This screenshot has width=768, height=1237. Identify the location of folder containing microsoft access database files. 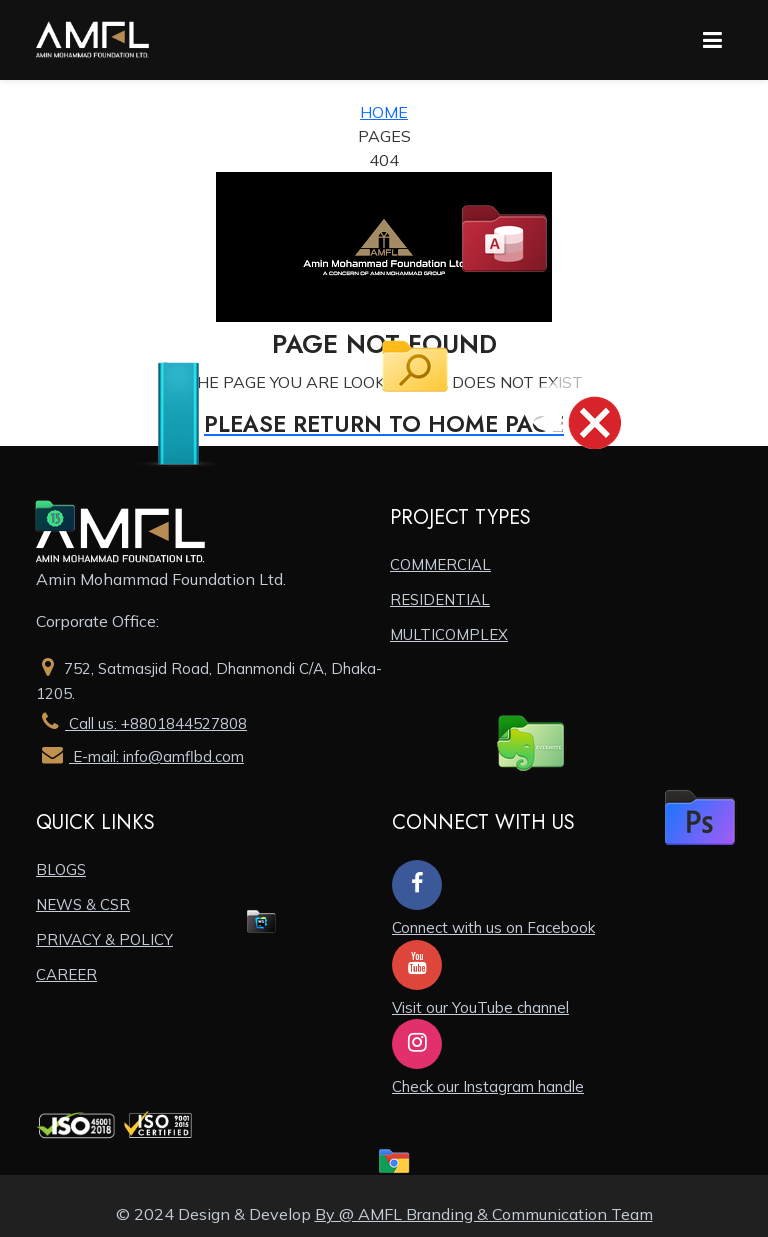
(504, 241).